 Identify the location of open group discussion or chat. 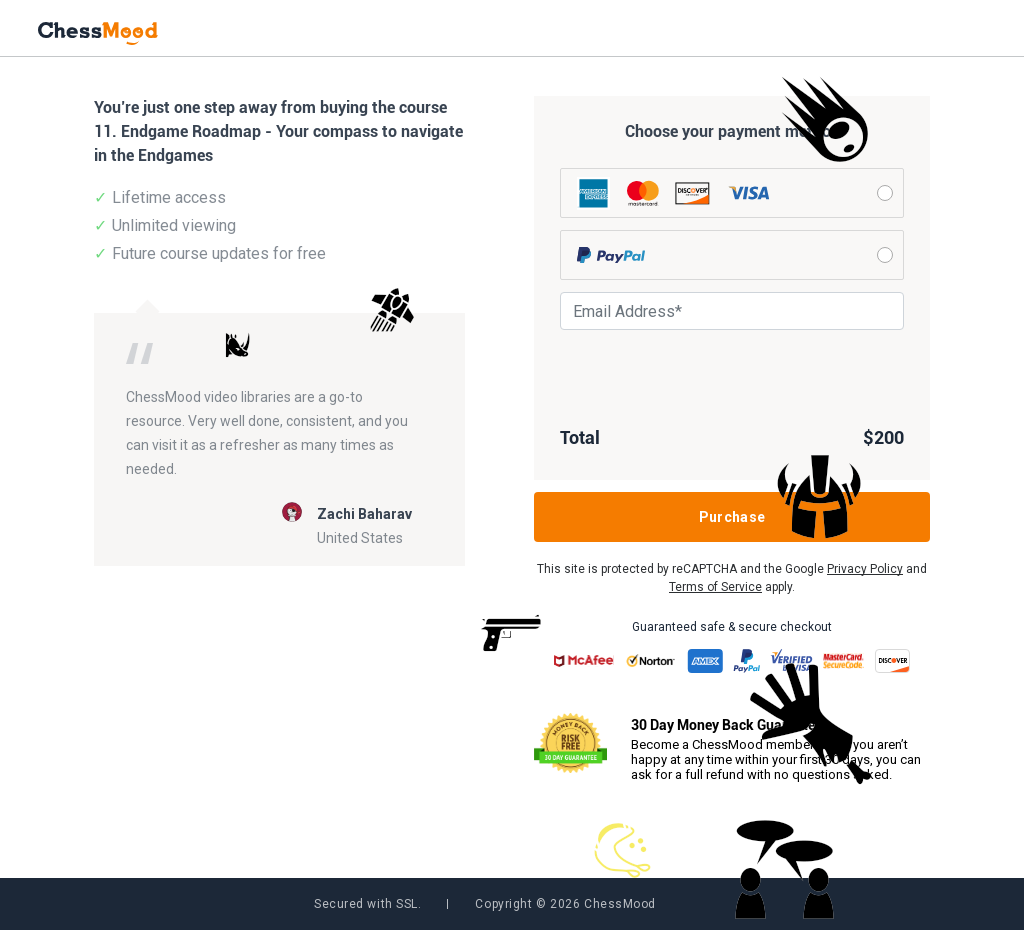
(784, 869).